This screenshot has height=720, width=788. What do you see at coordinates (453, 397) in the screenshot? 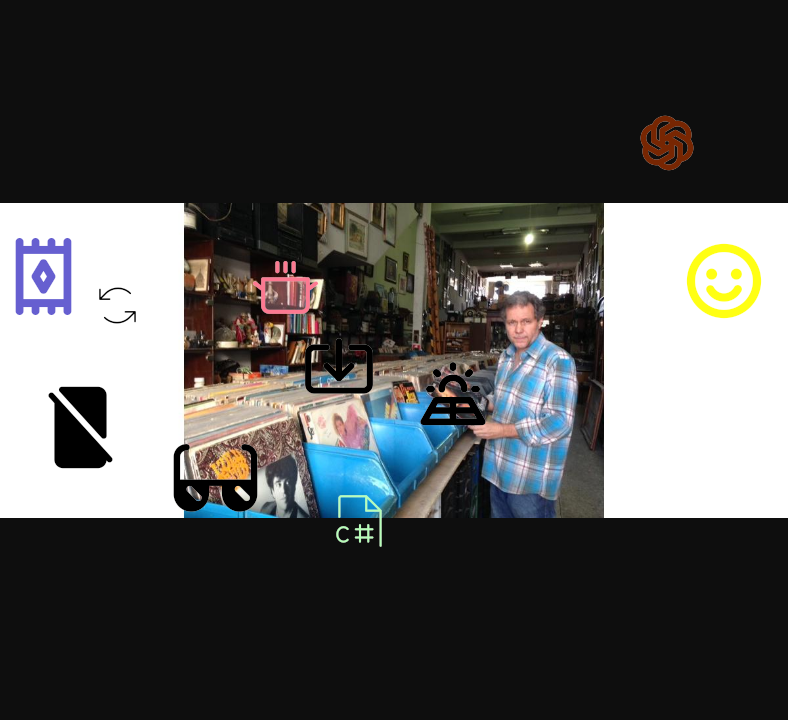
I see `access solar energy settings` at bounding box center [453, 397].